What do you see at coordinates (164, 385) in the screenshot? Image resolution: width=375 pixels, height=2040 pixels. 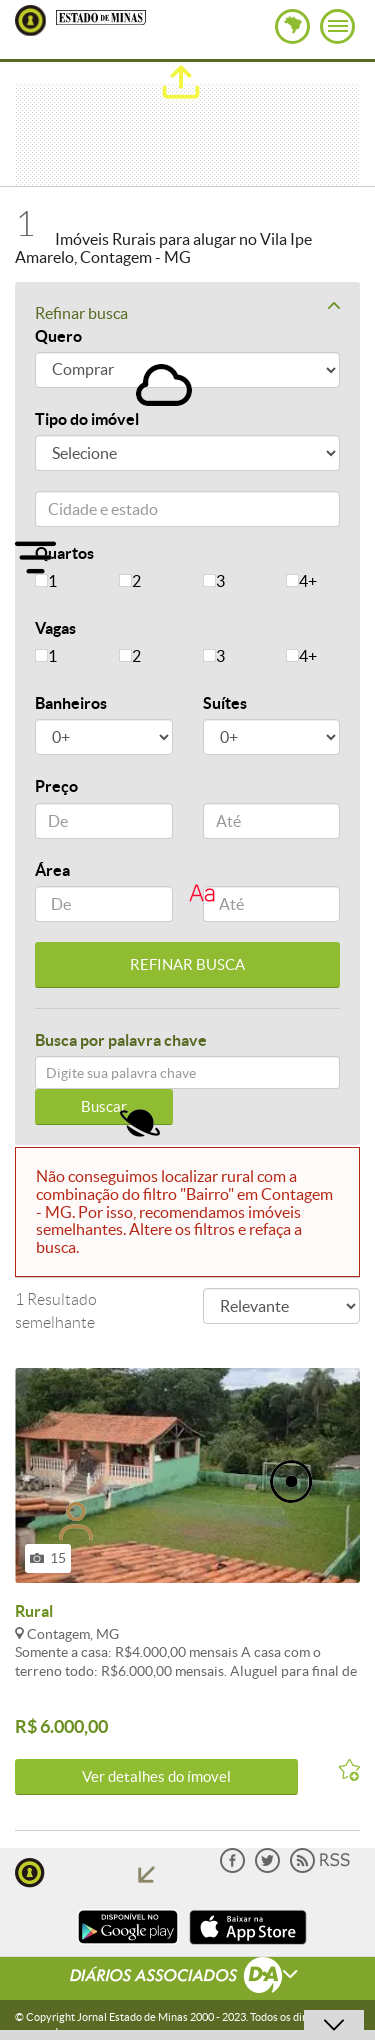 I see `cloud storage or sync status` at bounding box center [164, 385].